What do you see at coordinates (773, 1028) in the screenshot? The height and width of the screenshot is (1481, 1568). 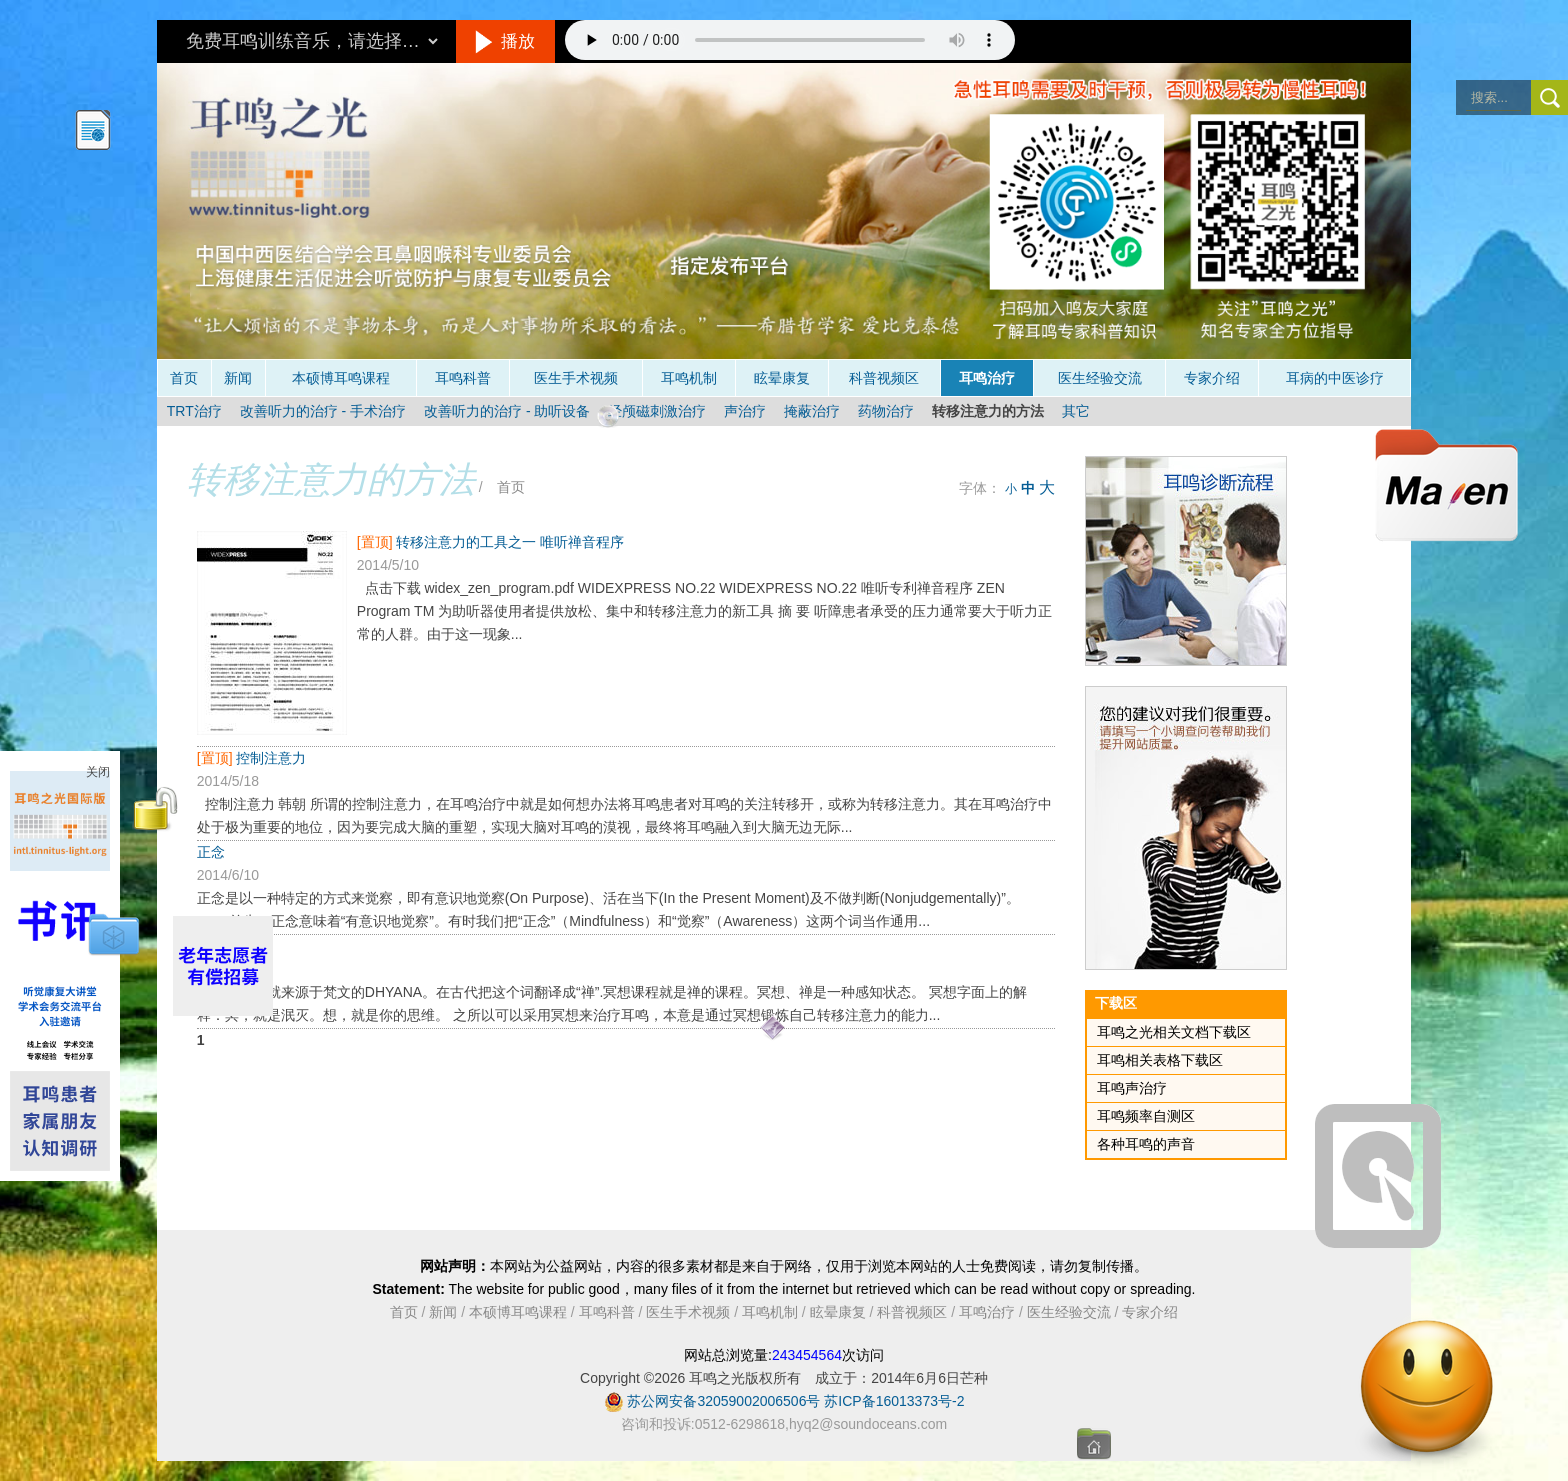 I see `indicates an executable program file` at bounding box center [773, 1028].